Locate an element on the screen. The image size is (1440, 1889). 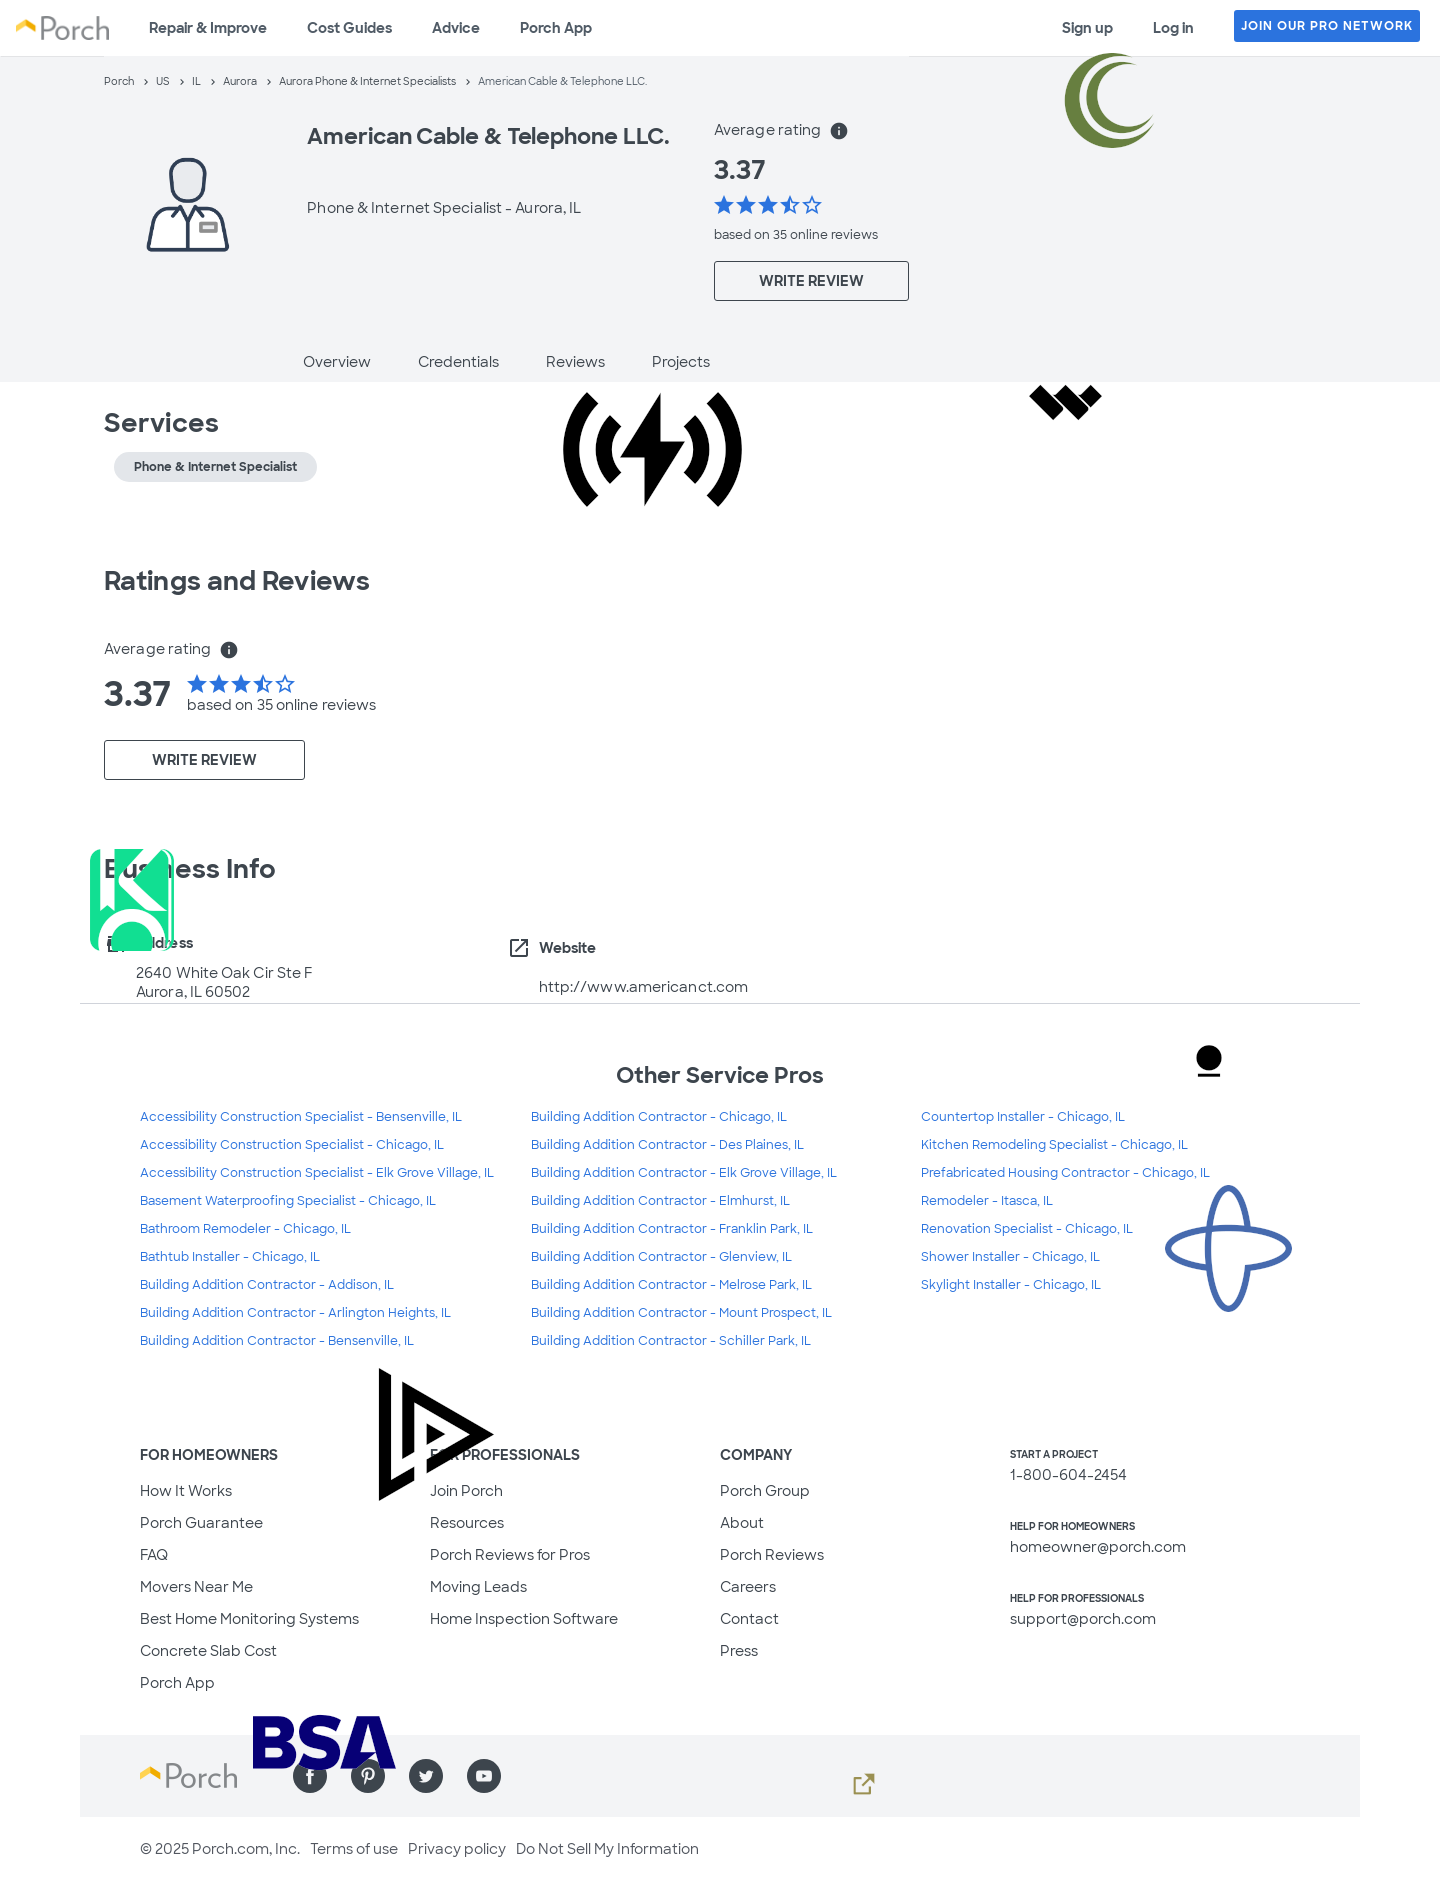
open KOReader e-book application is located at coordinates (132, 900).